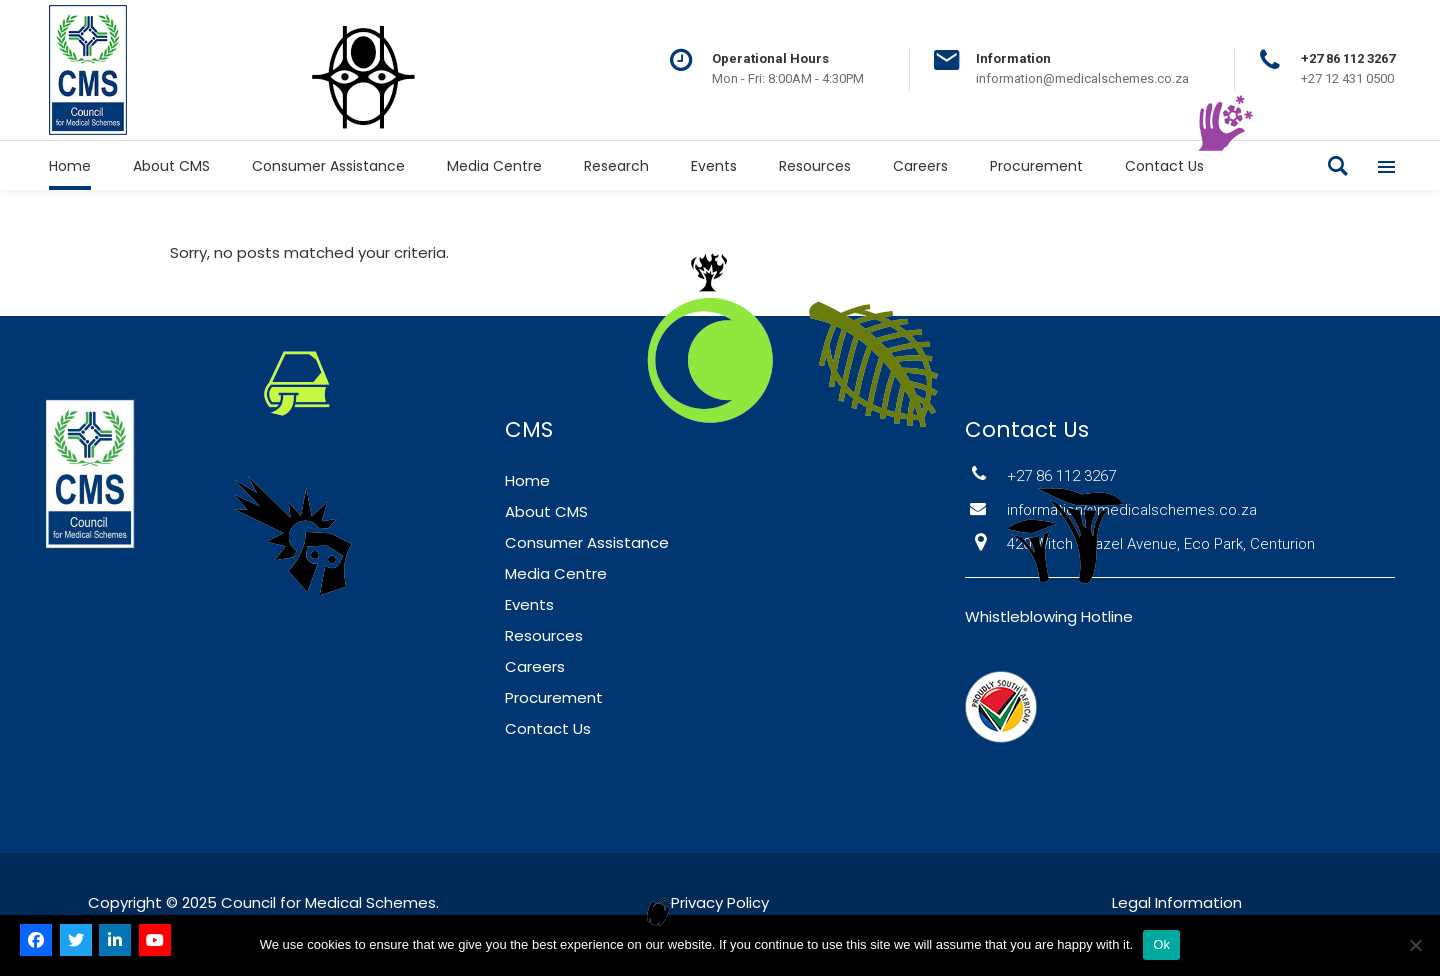  Describe the element at coordinates (296, 383) in the screenshot. I see `save this item for later` at that location.